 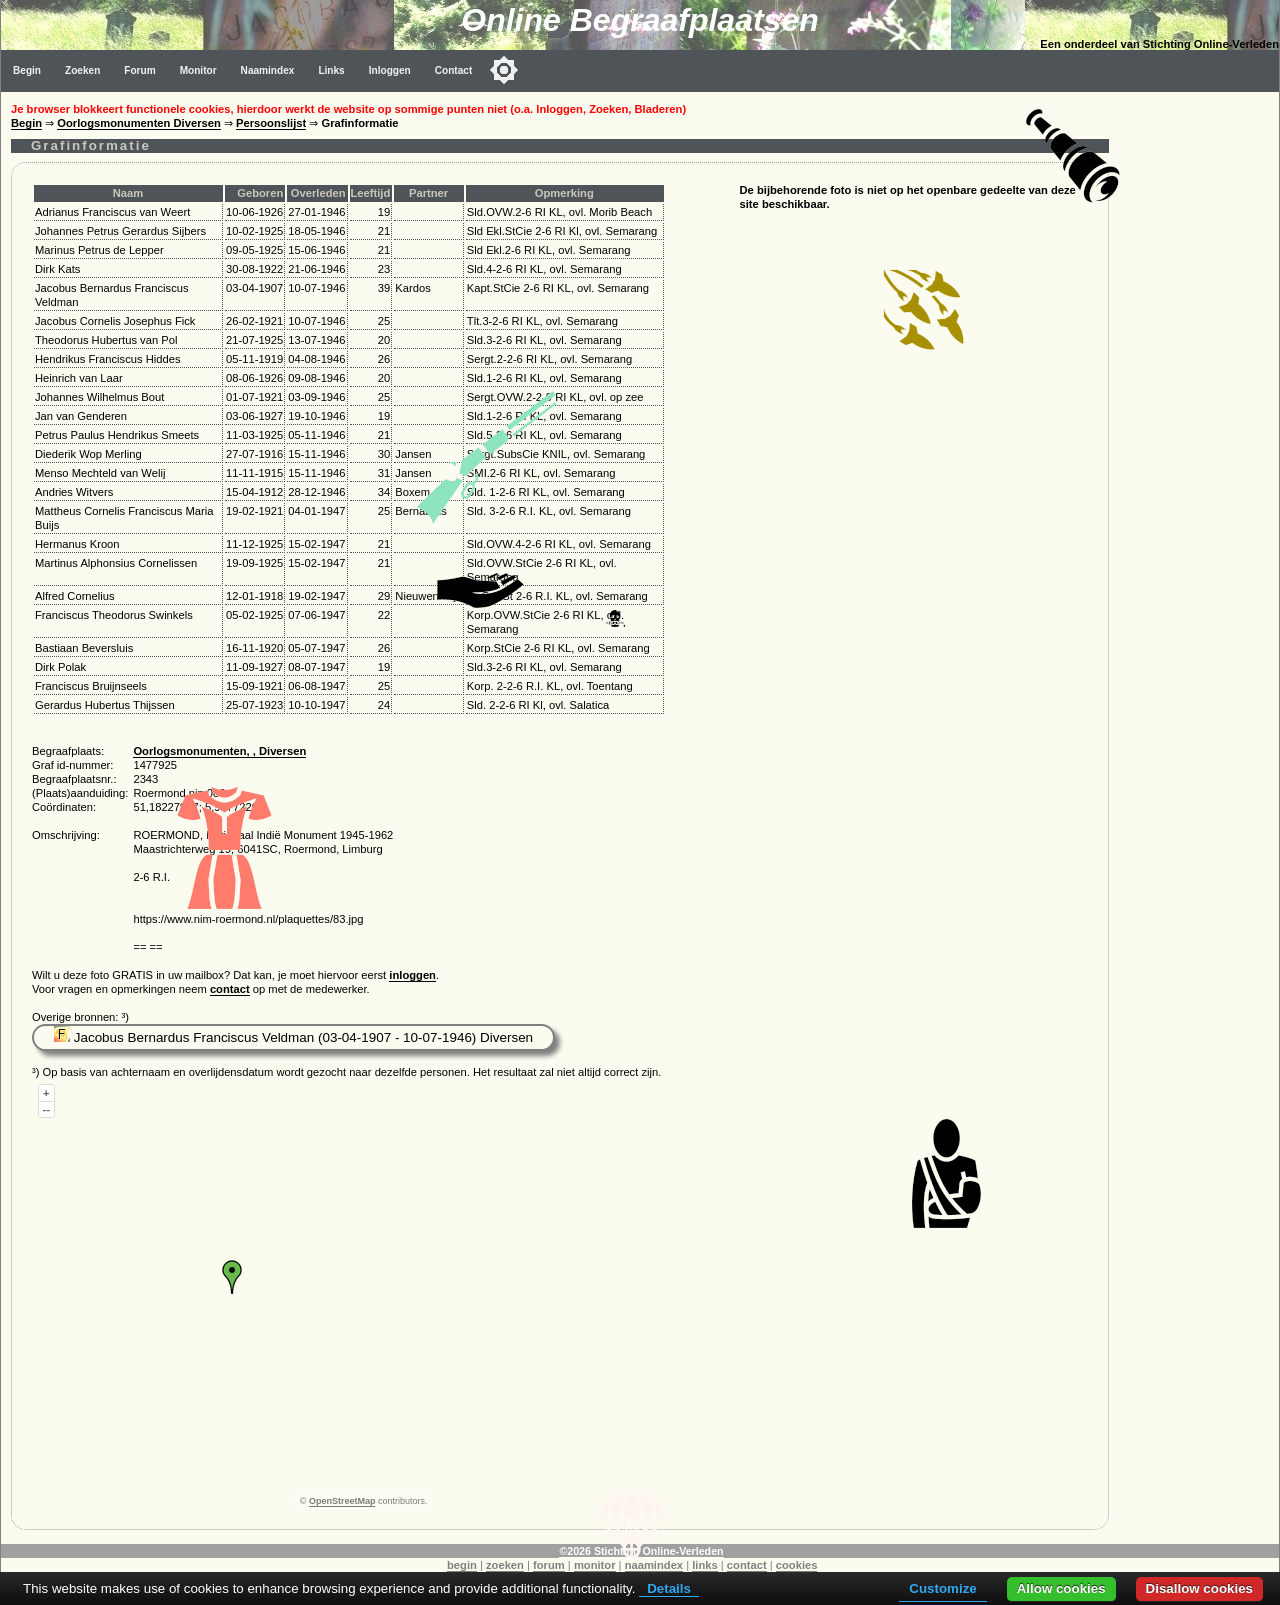 I want to click on indicates lethal injection or poison hazard, so click(x=615, y=618).